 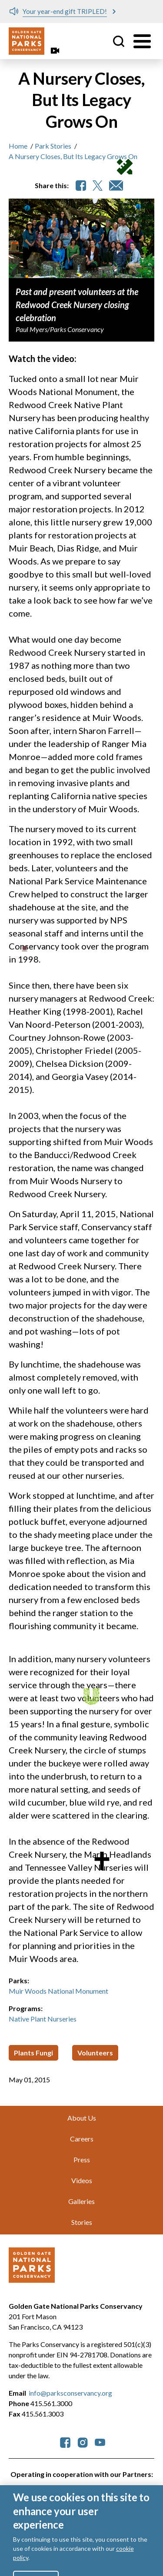 I want to click on unilever brand logo, so click(x=91, y=1696).